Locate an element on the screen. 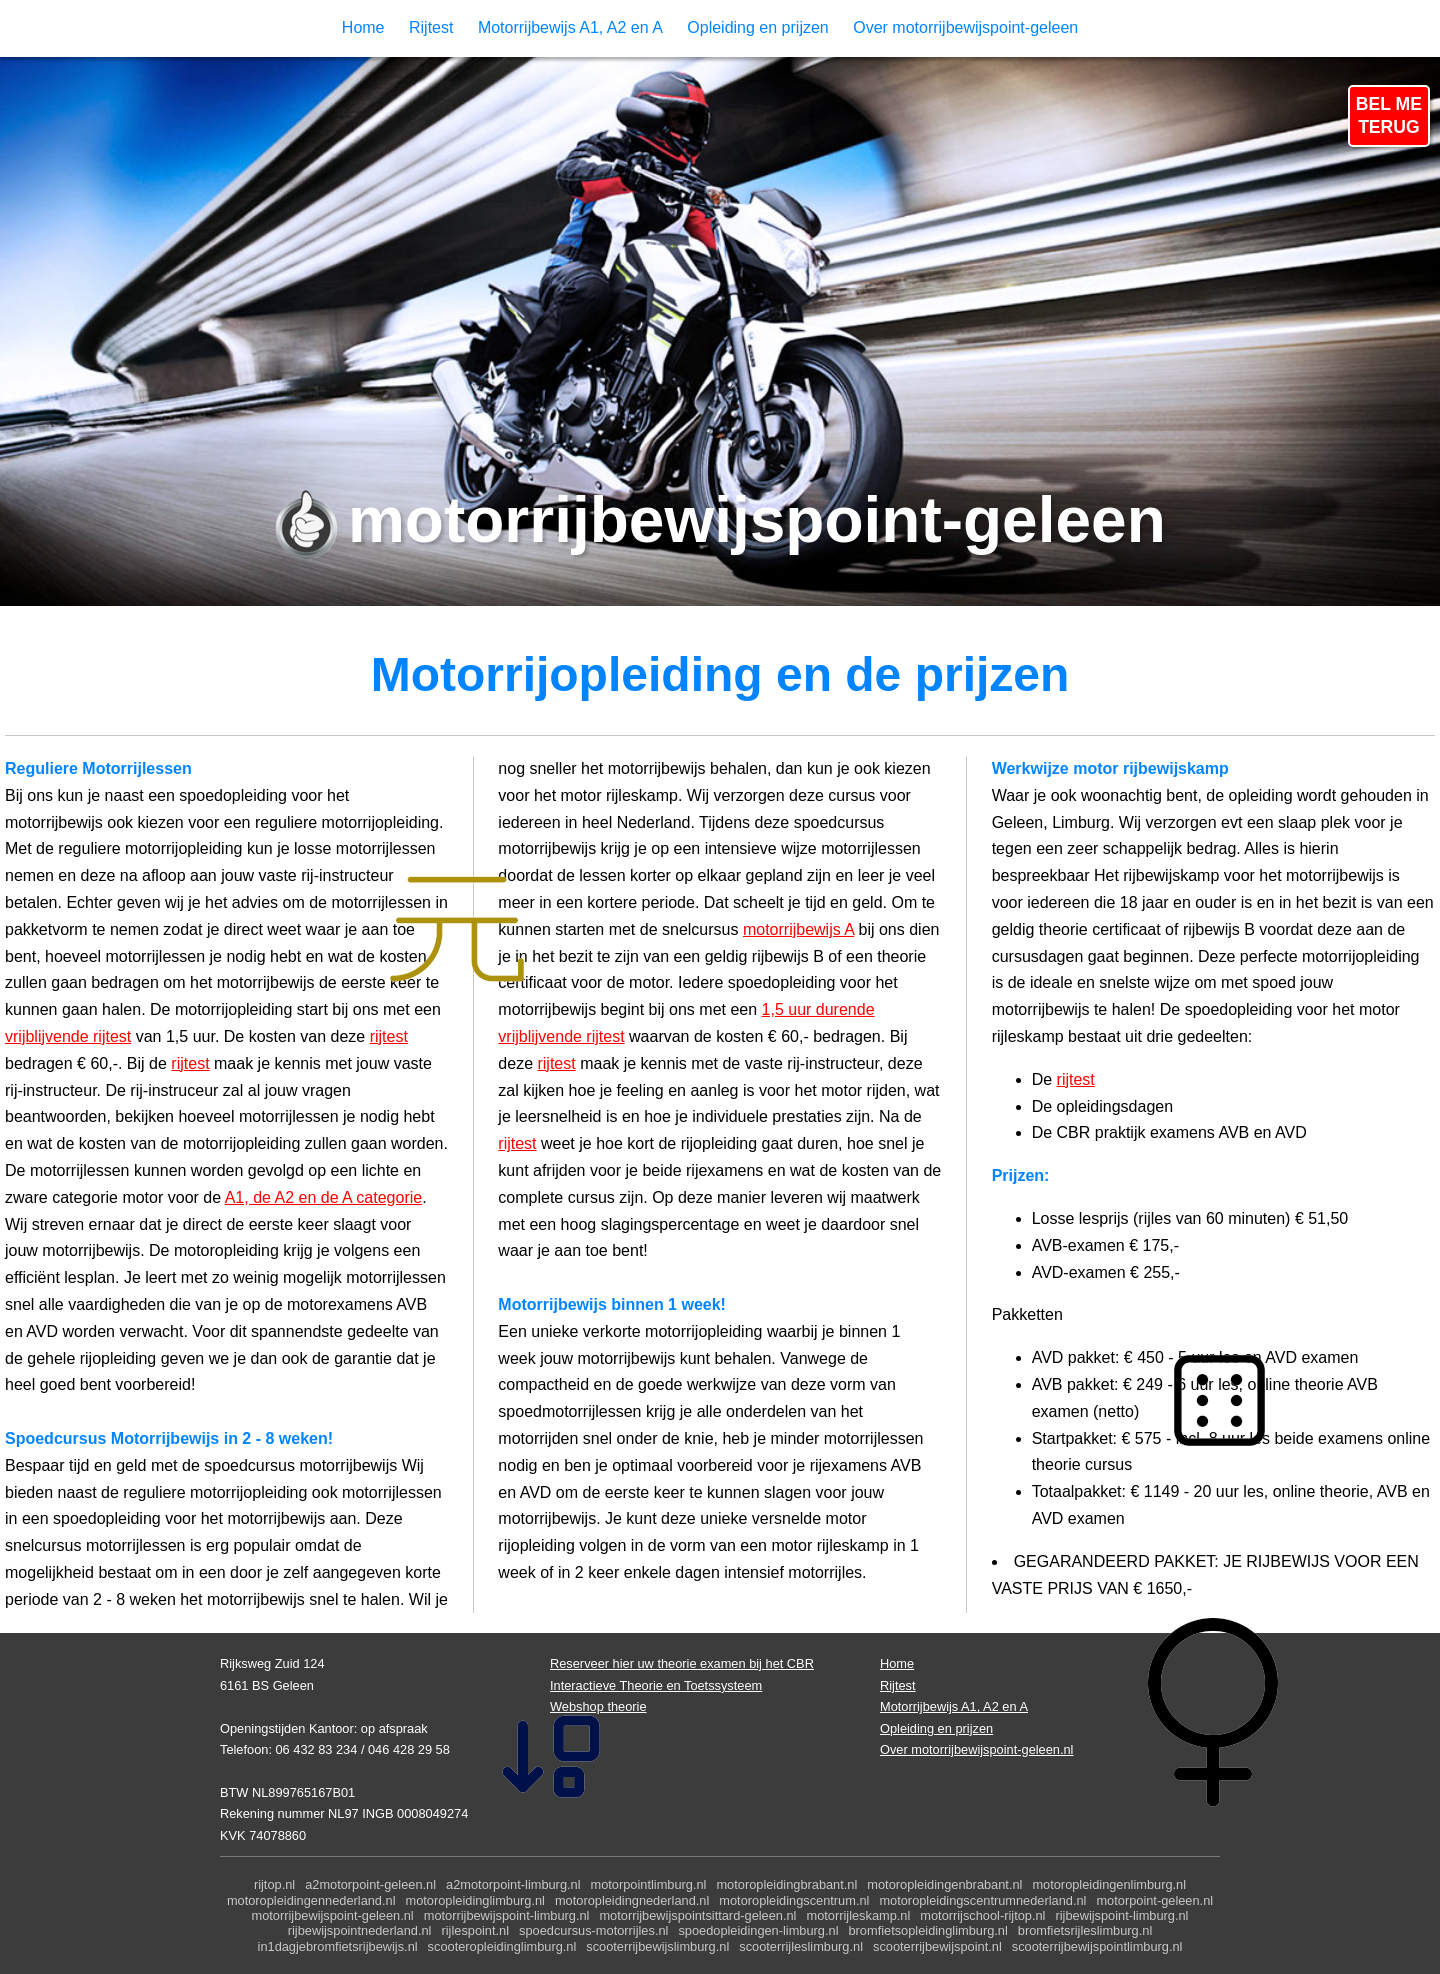  randomize or shuffle content is located at coordinates (1219, 1400).